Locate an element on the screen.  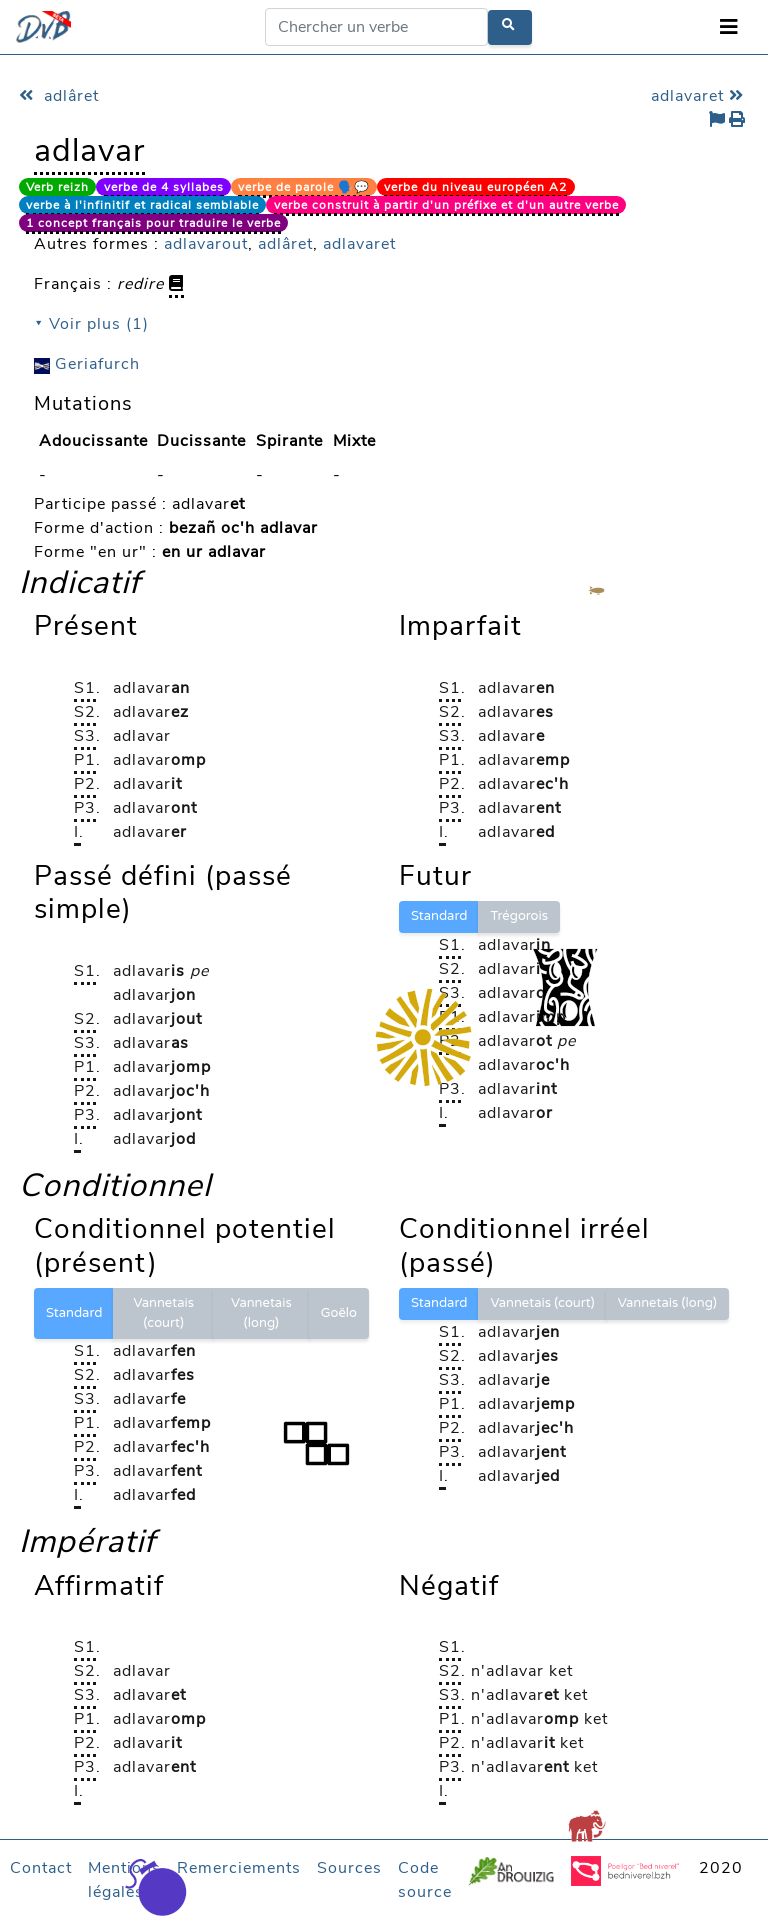
represents a forest spirit or nature character in a game is located at coordinates (565, 987).